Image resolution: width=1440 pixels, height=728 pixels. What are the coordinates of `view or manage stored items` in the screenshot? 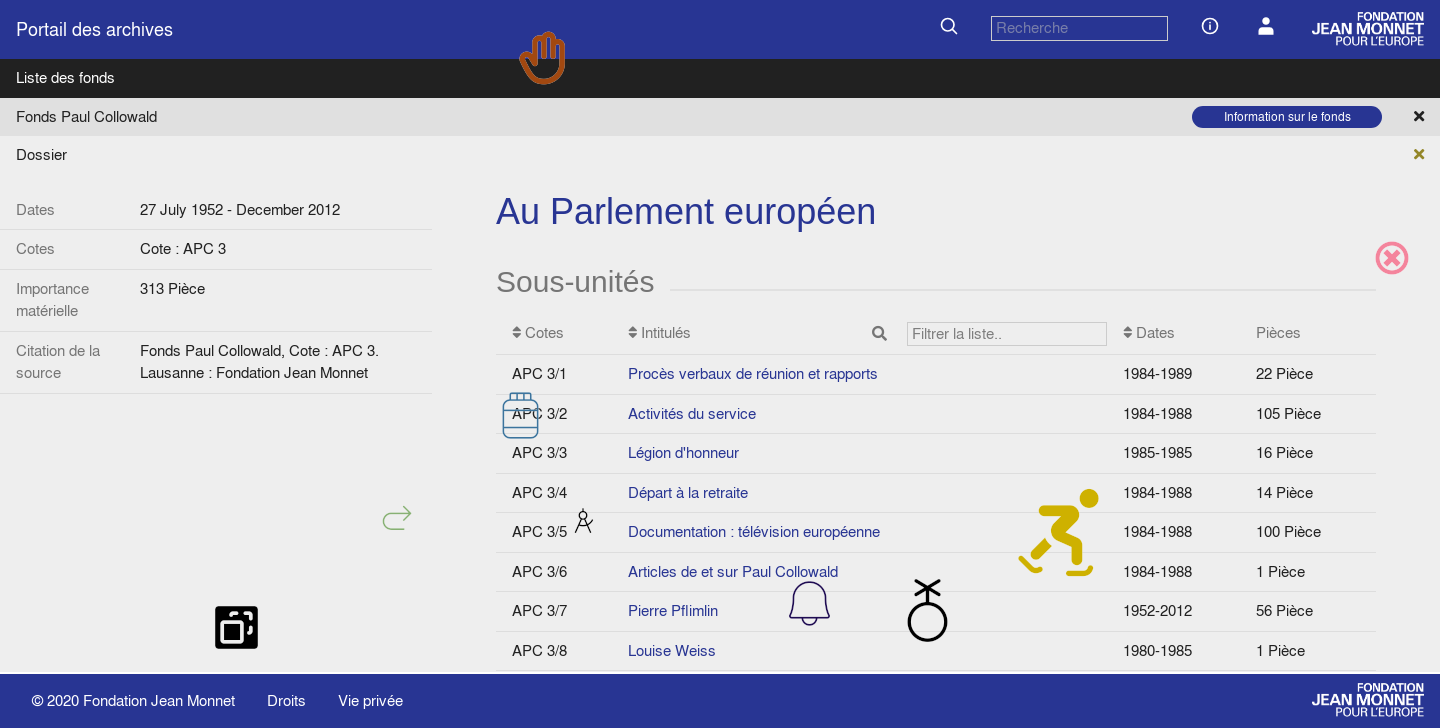 It's located at (520, 415).